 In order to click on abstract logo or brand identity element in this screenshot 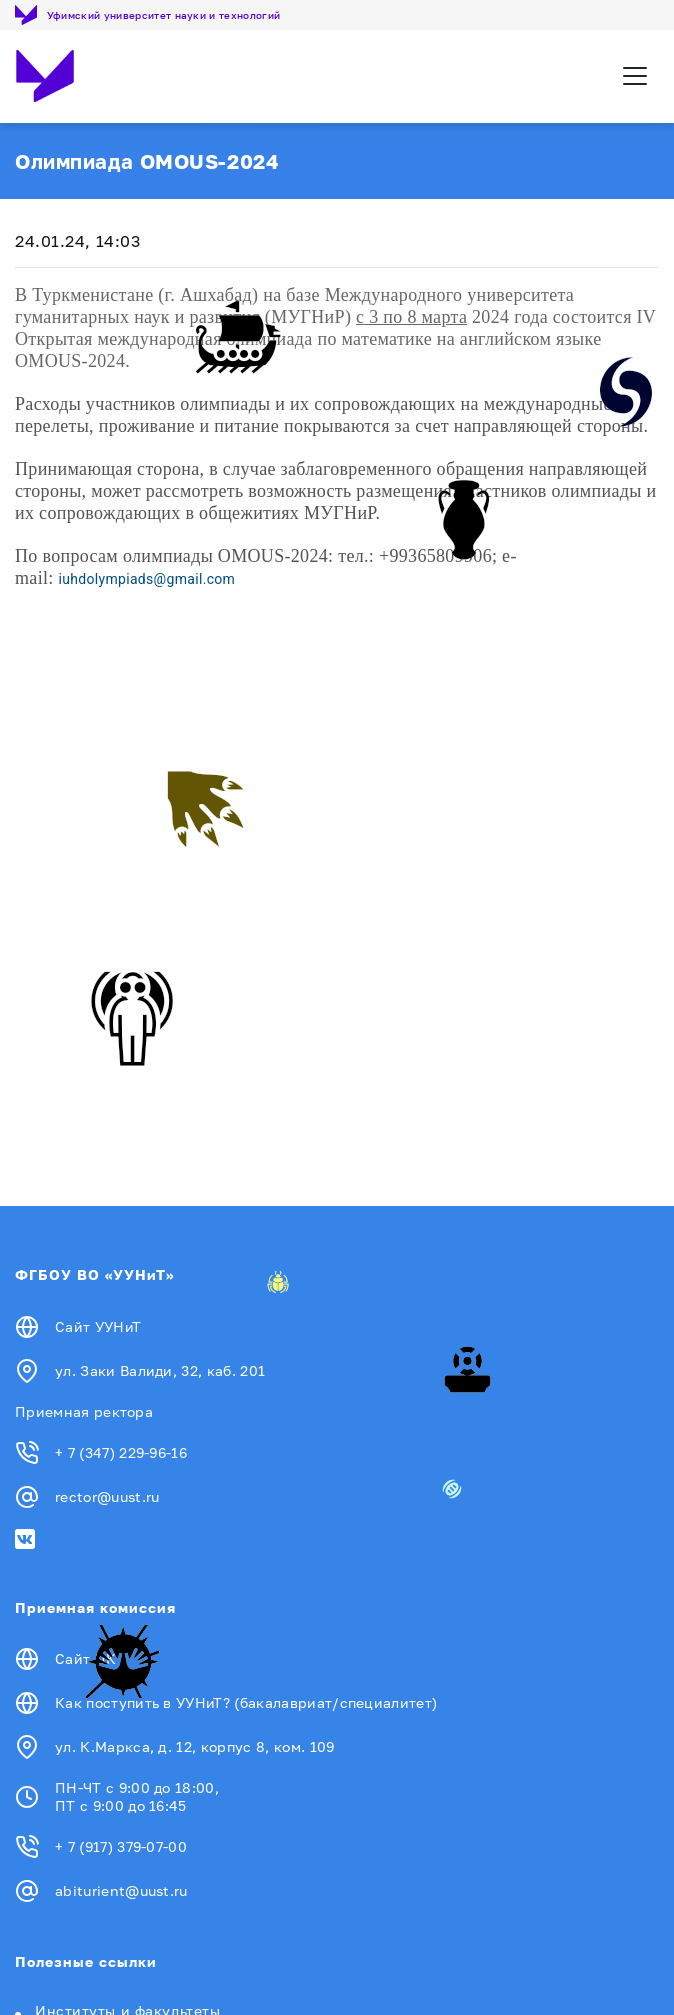, I will do `click(452, 1489)`.